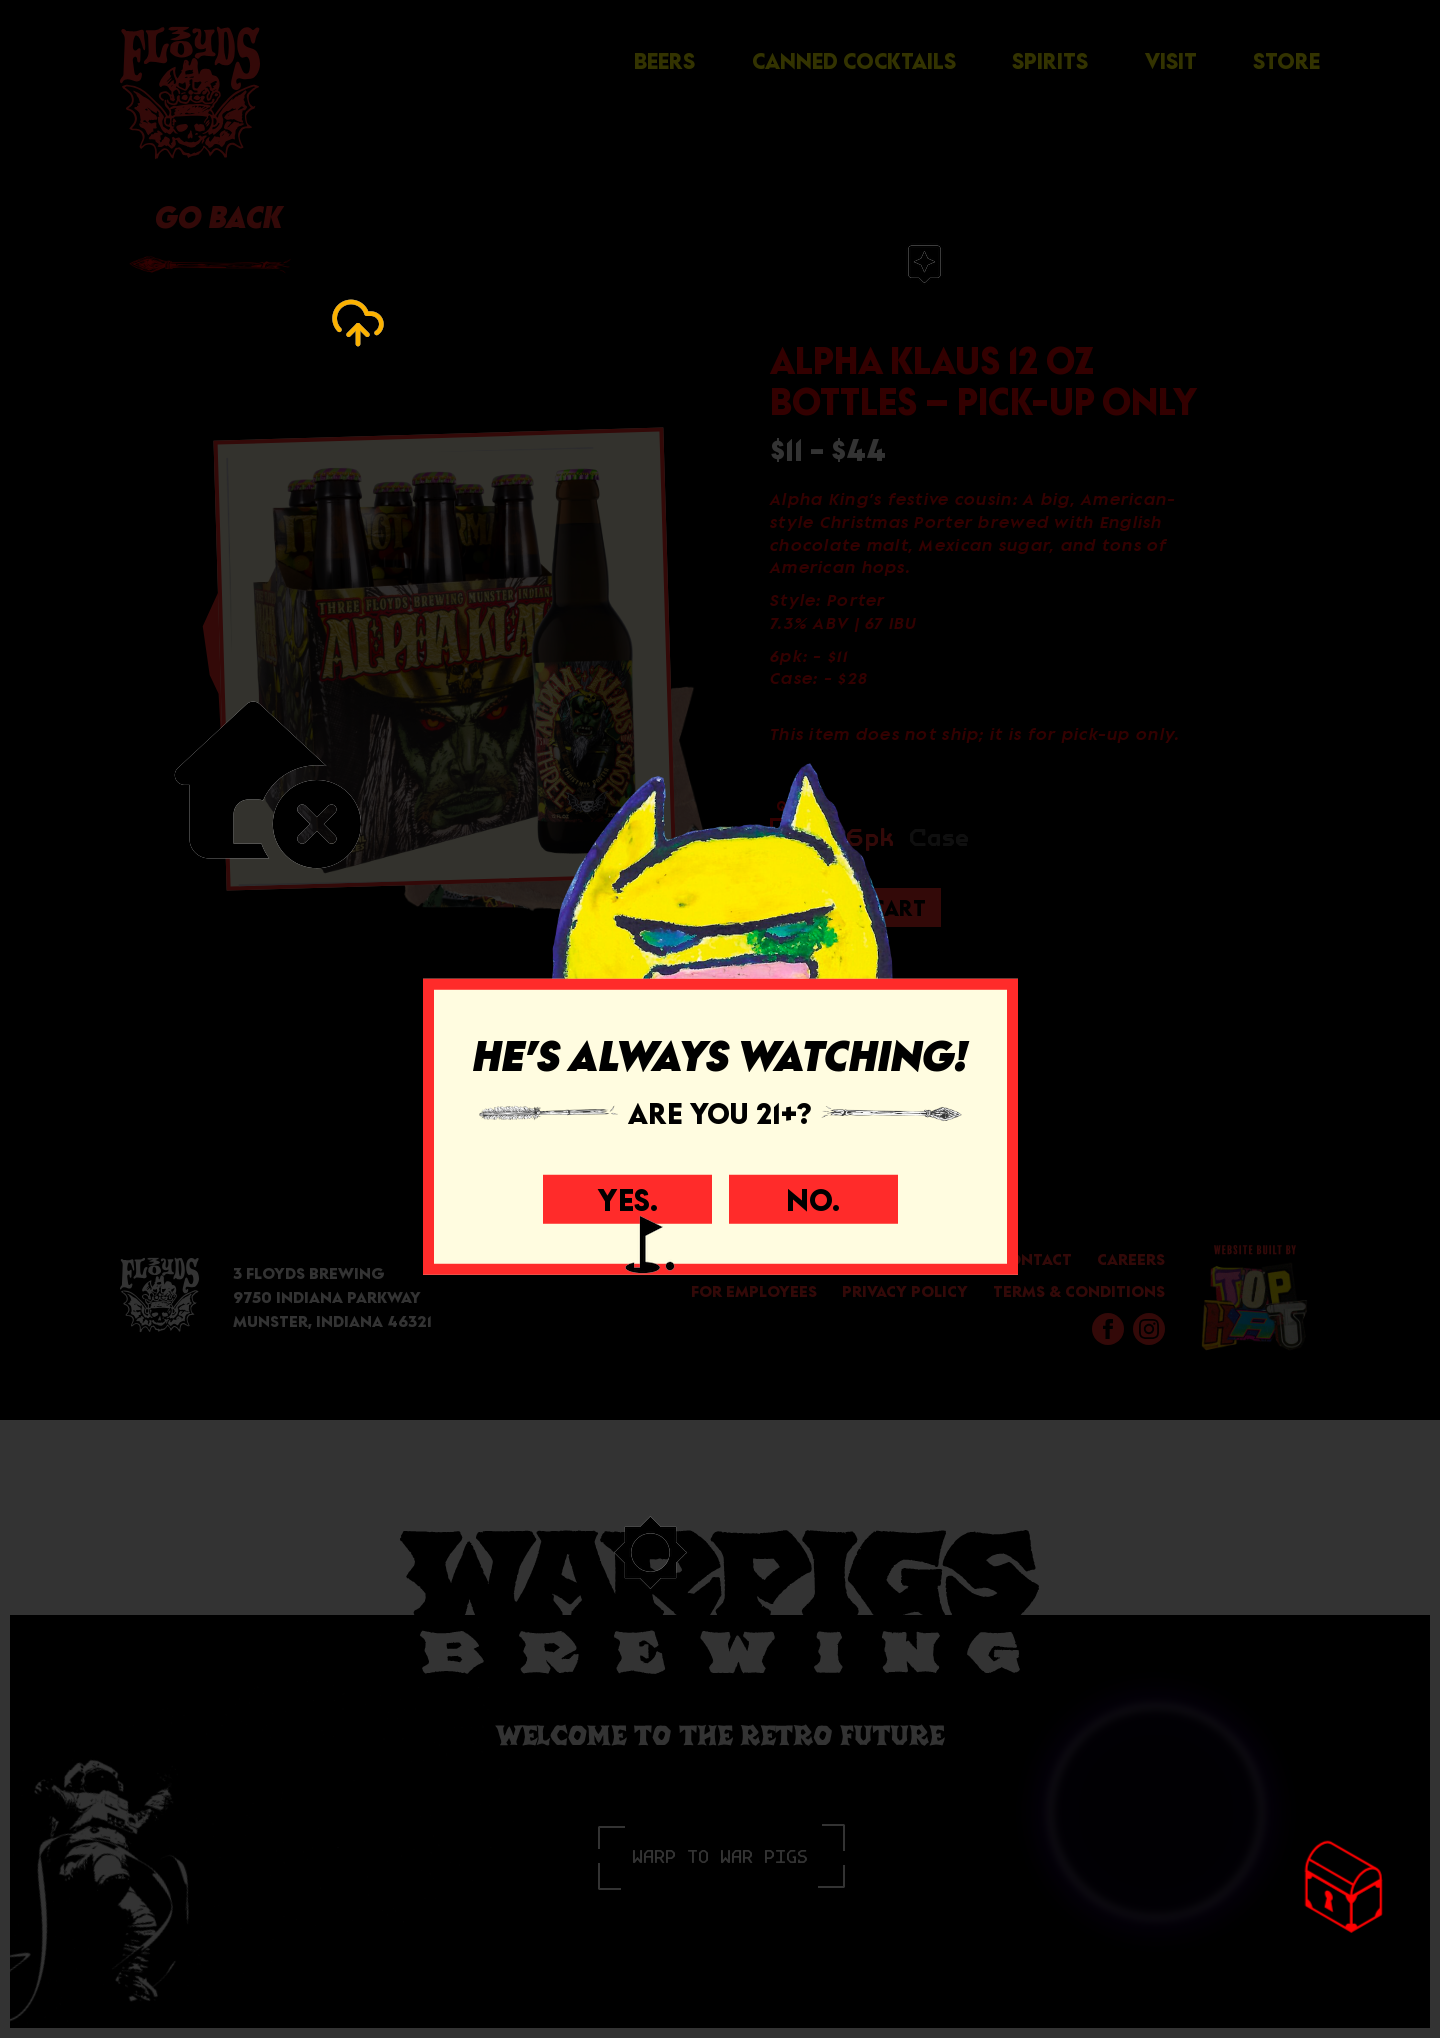  What do you see at coordinates (358, 323) in the screenshot?
I see `upload file to cloud storage` at bounding box center [358, 323].